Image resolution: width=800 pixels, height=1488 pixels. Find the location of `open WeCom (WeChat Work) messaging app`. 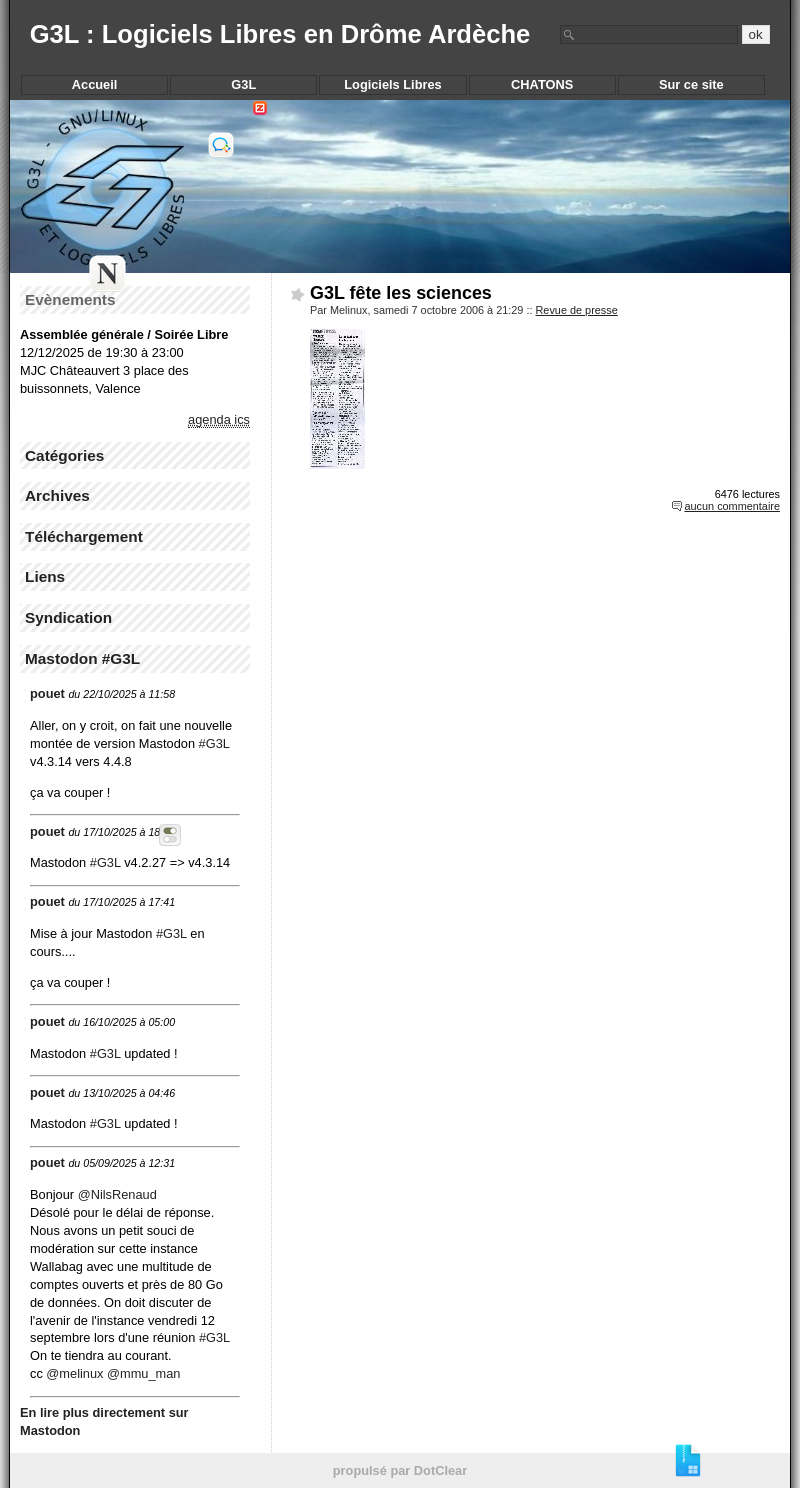

open WeCom (WeChat Work) messaging app is located at coordinates (221, 145).